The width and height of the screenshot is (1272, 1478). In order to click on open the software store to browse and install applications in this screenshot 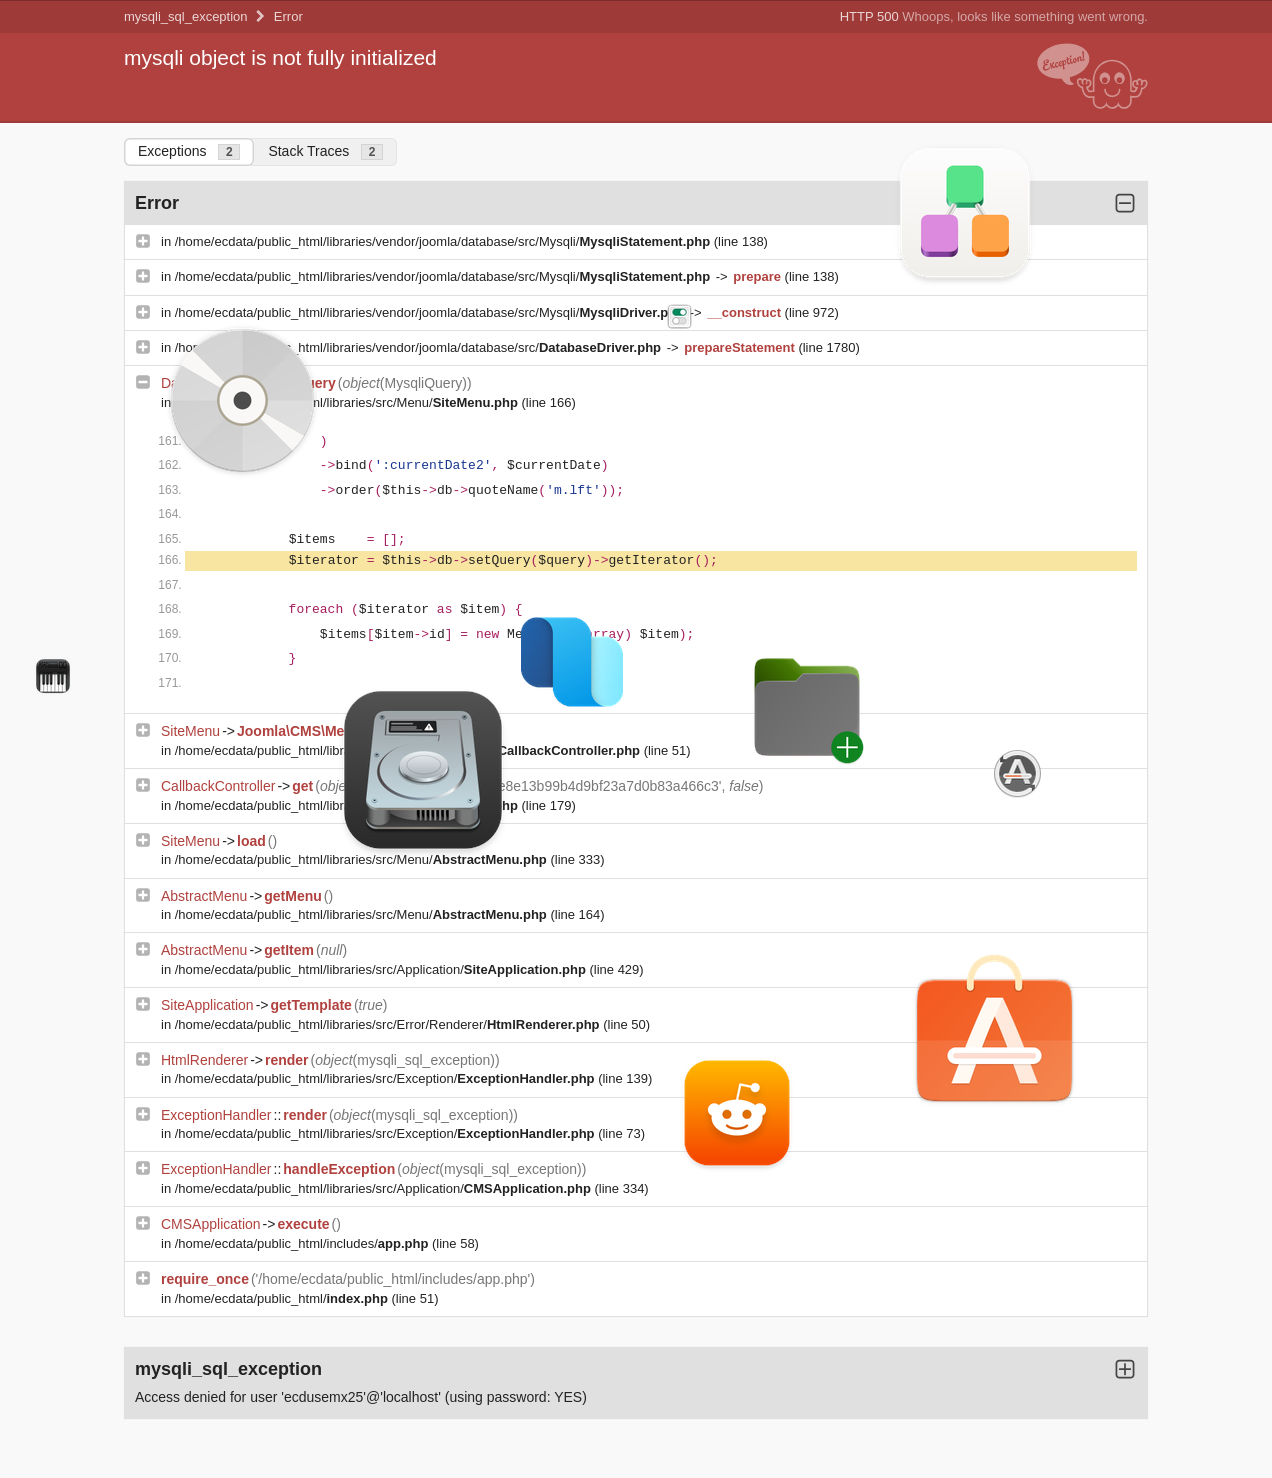, I will do `click(994, 1040)`.